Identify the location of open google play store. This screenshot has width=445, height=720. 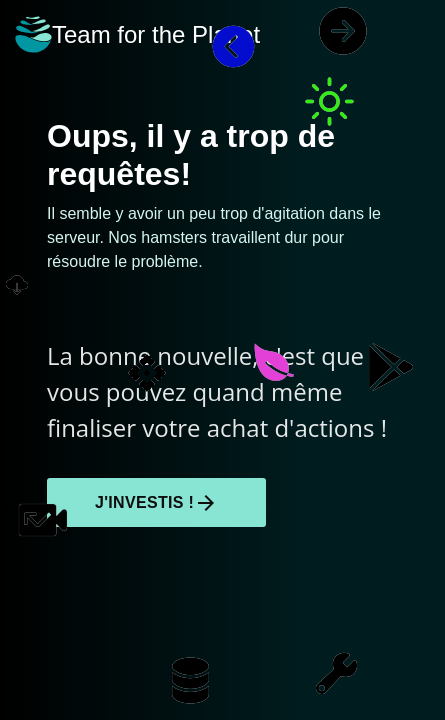
(391, 367).